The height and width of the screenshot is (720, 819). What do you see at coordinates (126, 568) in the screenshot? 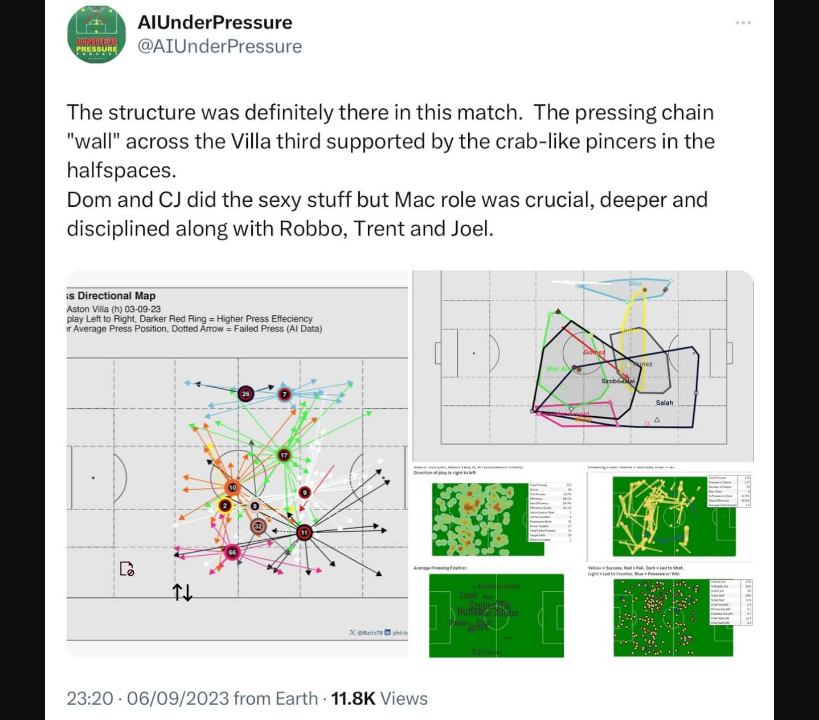
I see `file access denied or restricted` at bounding box center [126, 568].